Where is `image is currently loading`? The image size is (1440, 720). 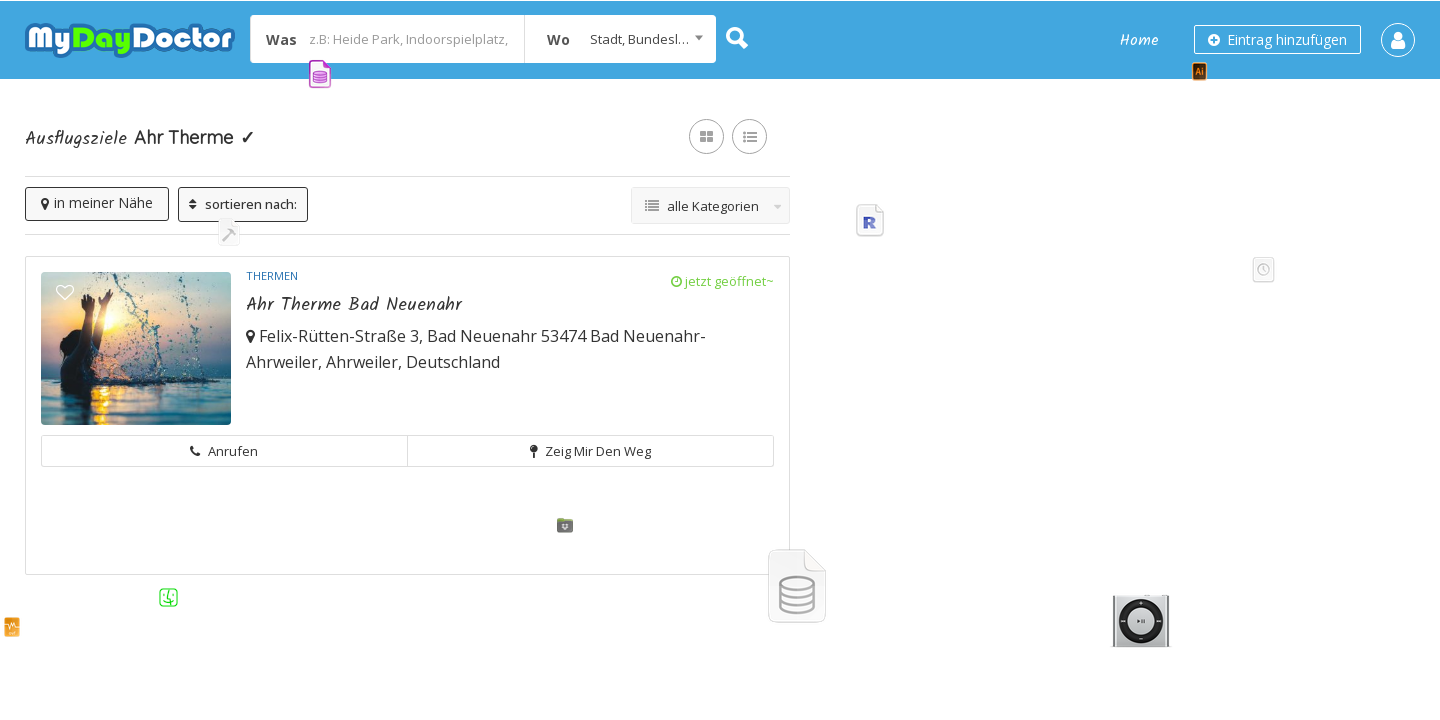 image is currently loading is located at coordinates (1263, 269).